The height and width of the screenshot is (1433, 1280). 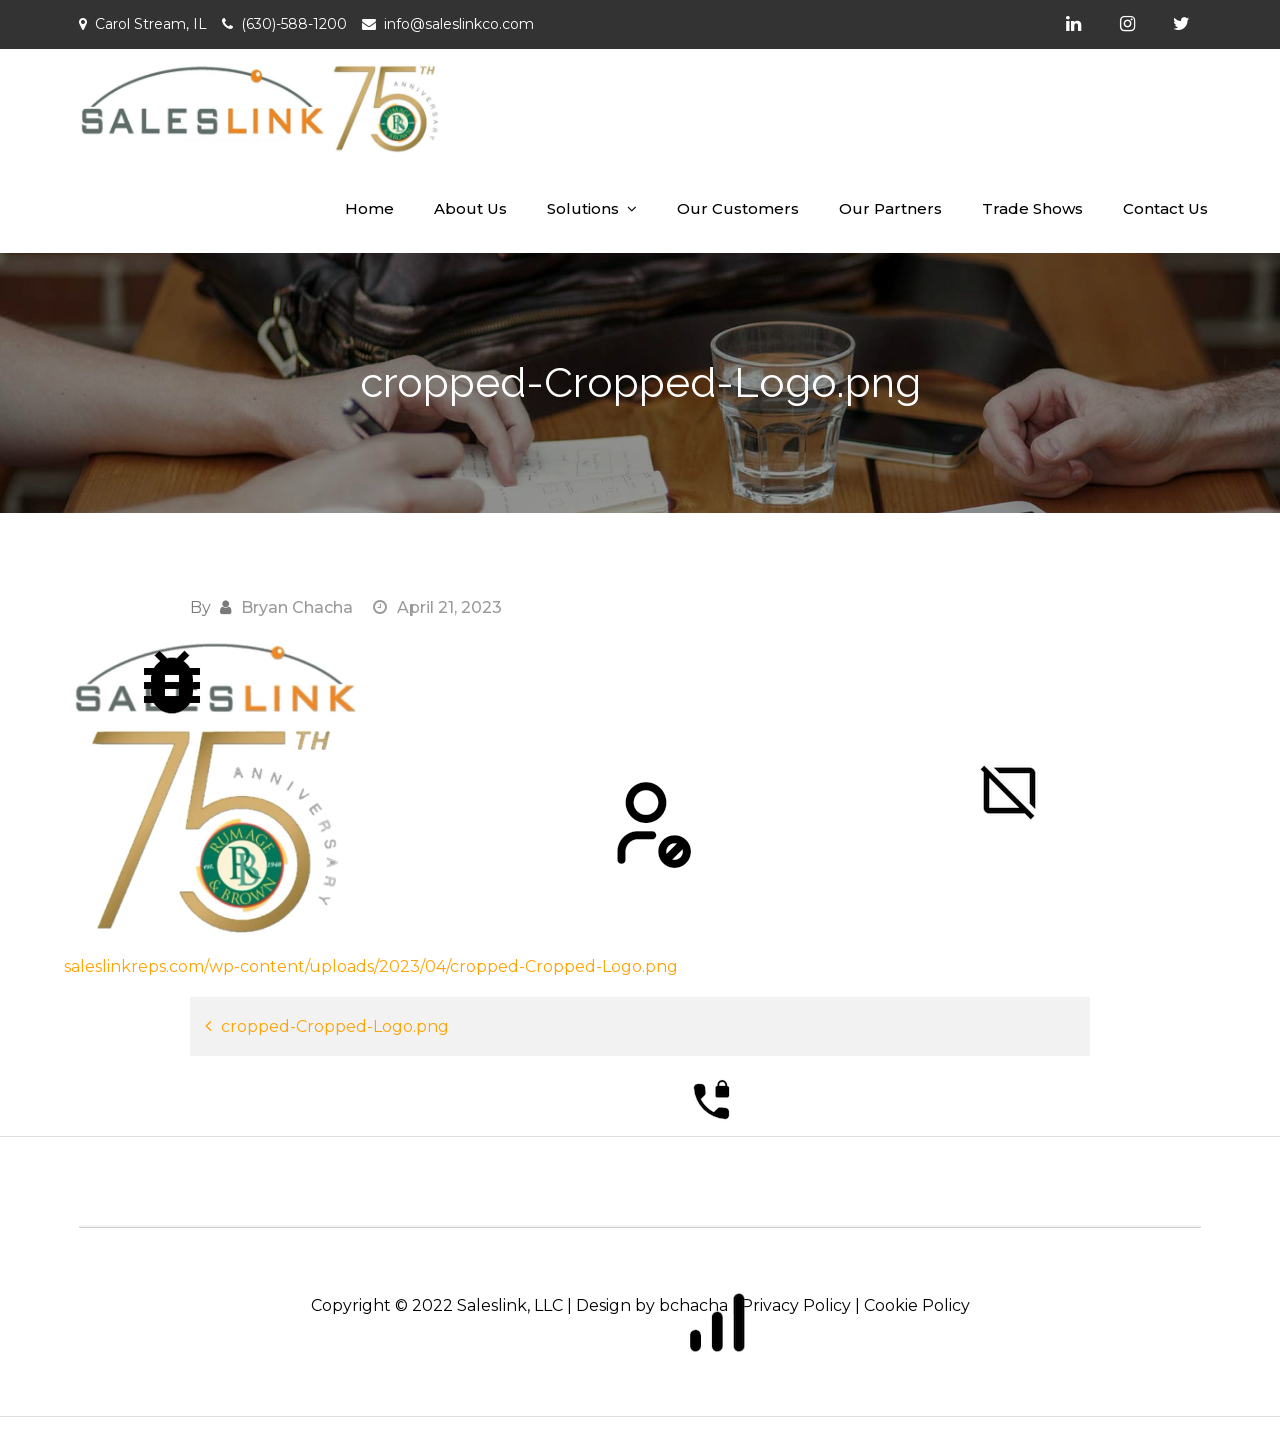 I want to click on report a bug or issue, so click(x=172, y=682).